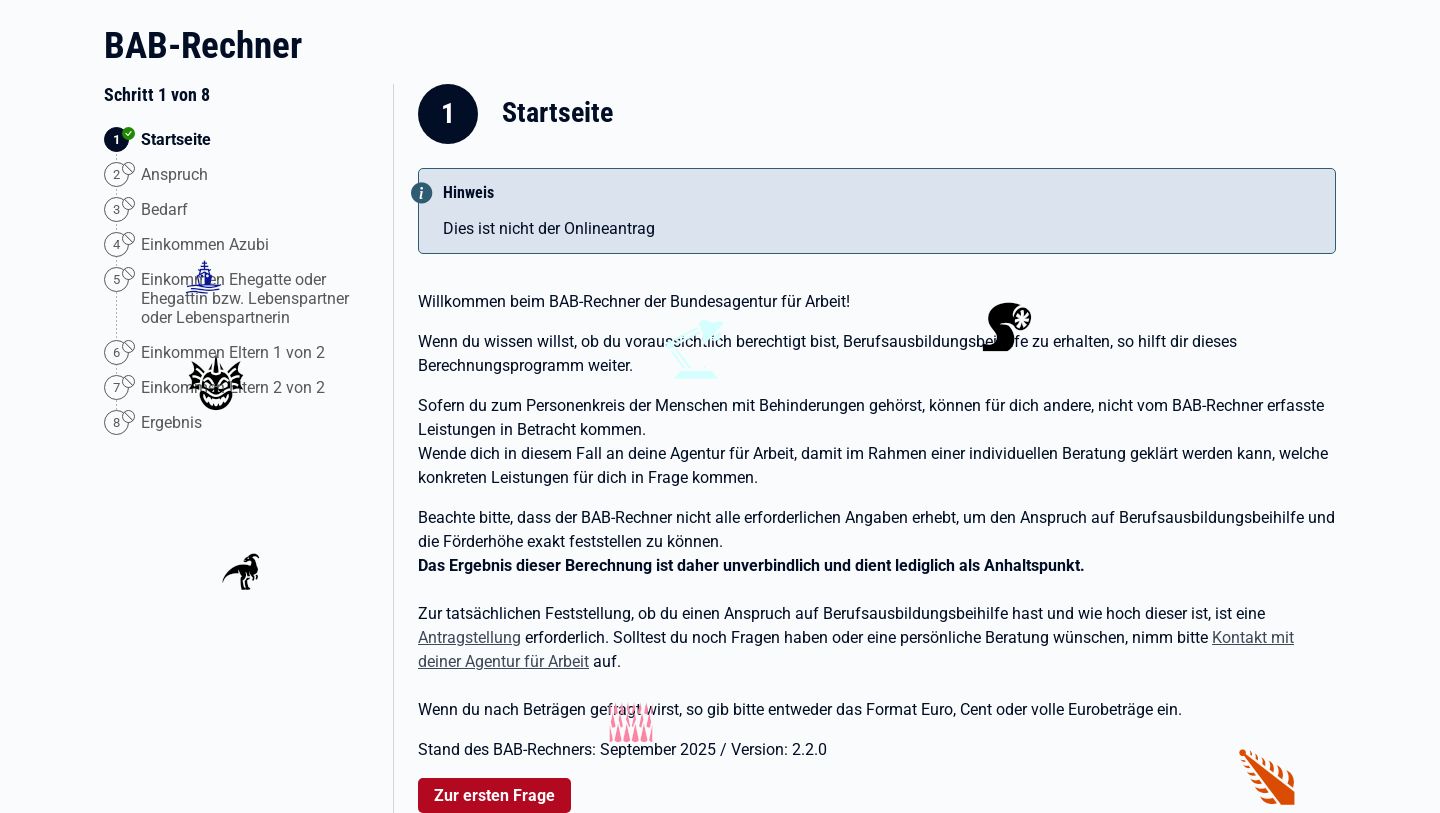 Image resolution: width=1440 pixels, height=813 pixels. Describe the element at coordinates (216, 382) in the screenshot. I see `encounter a fish monster enemy` at that location.